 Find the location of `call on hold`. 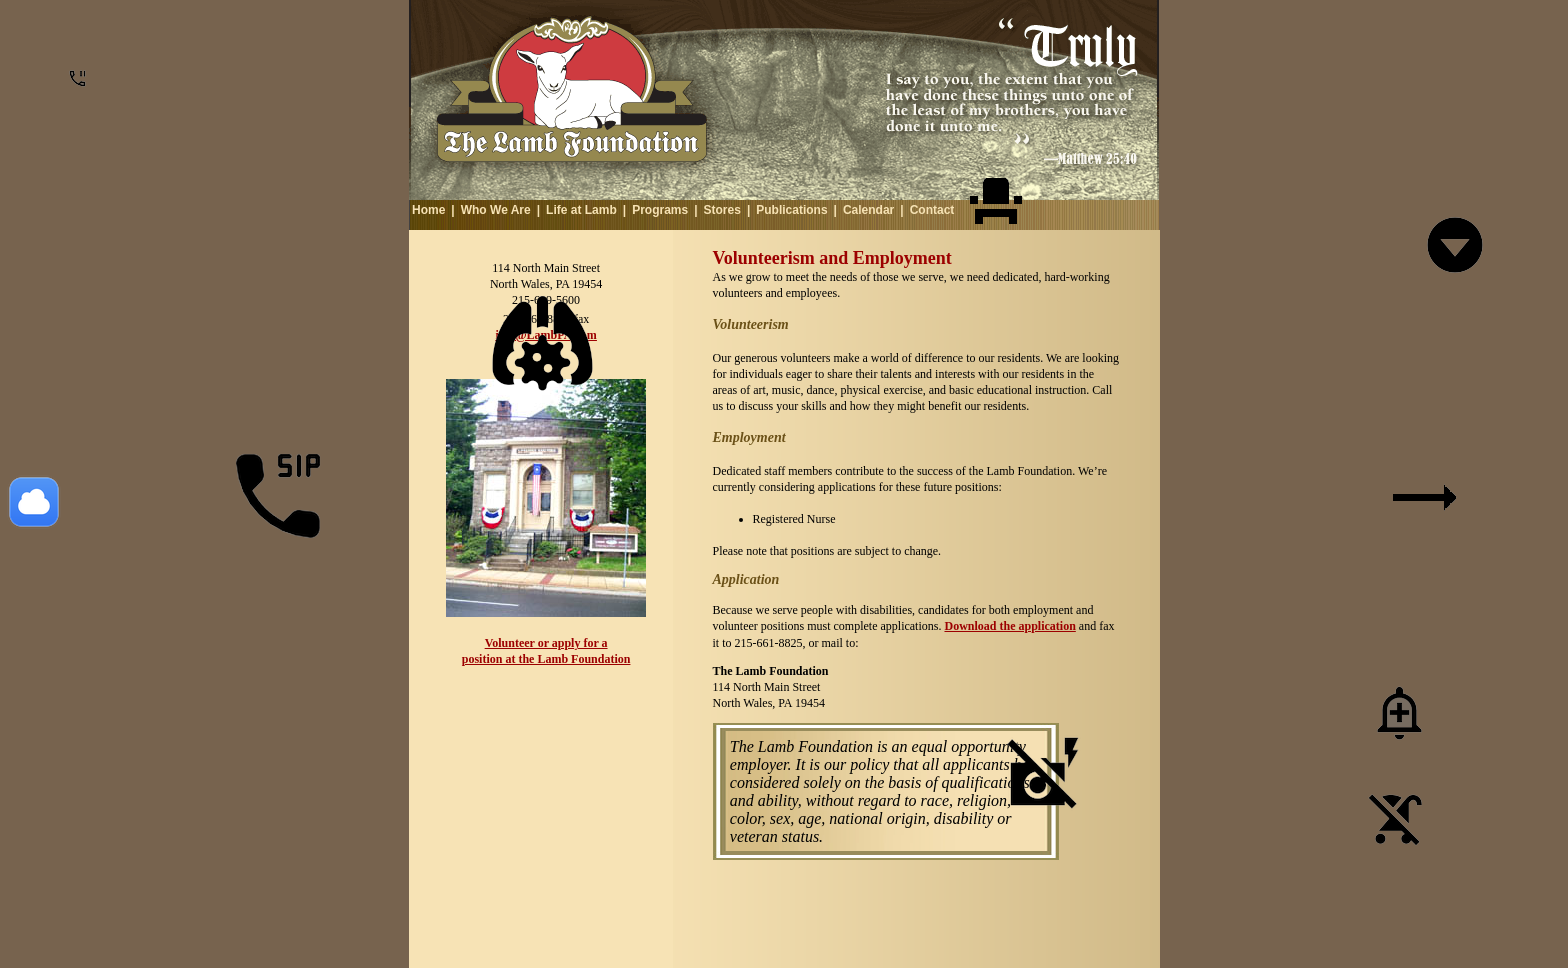

call on hold is located at coordinates (77, 78).